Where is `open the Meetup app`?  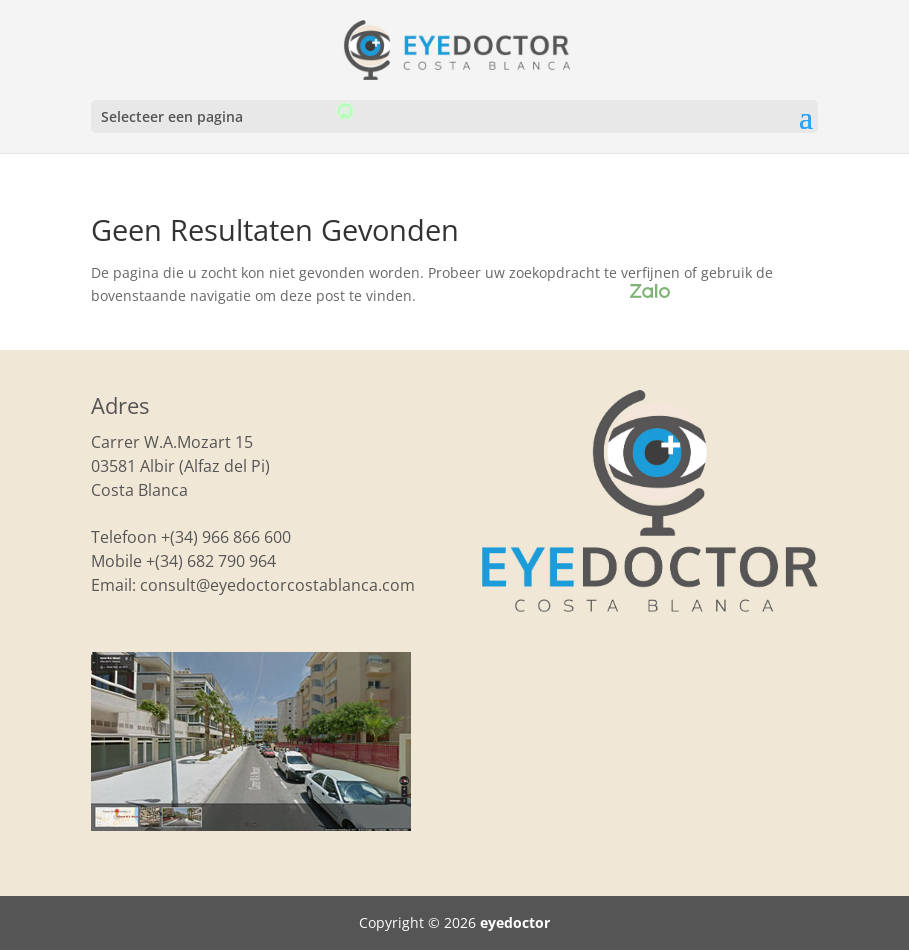 open the Meetup app is located at coordinates (345, 110).